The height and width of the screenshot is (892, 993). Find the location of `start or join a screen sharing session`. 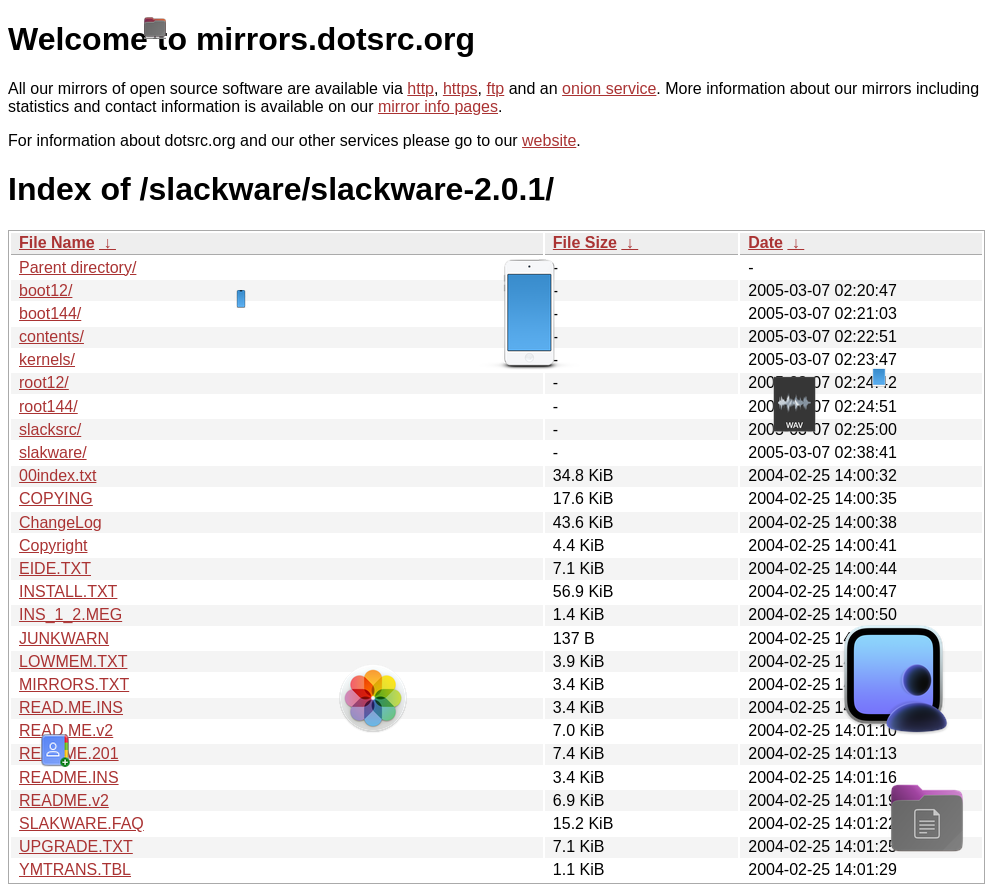

start or join a screen sharing session is located at coordinates (893, 674).